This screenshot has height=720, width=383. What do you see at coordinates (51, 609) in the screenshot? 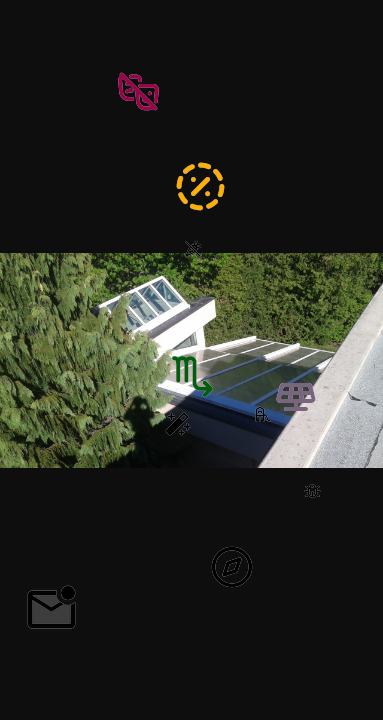
I see `indicates an unread email message` at bounding box center [51, 609].